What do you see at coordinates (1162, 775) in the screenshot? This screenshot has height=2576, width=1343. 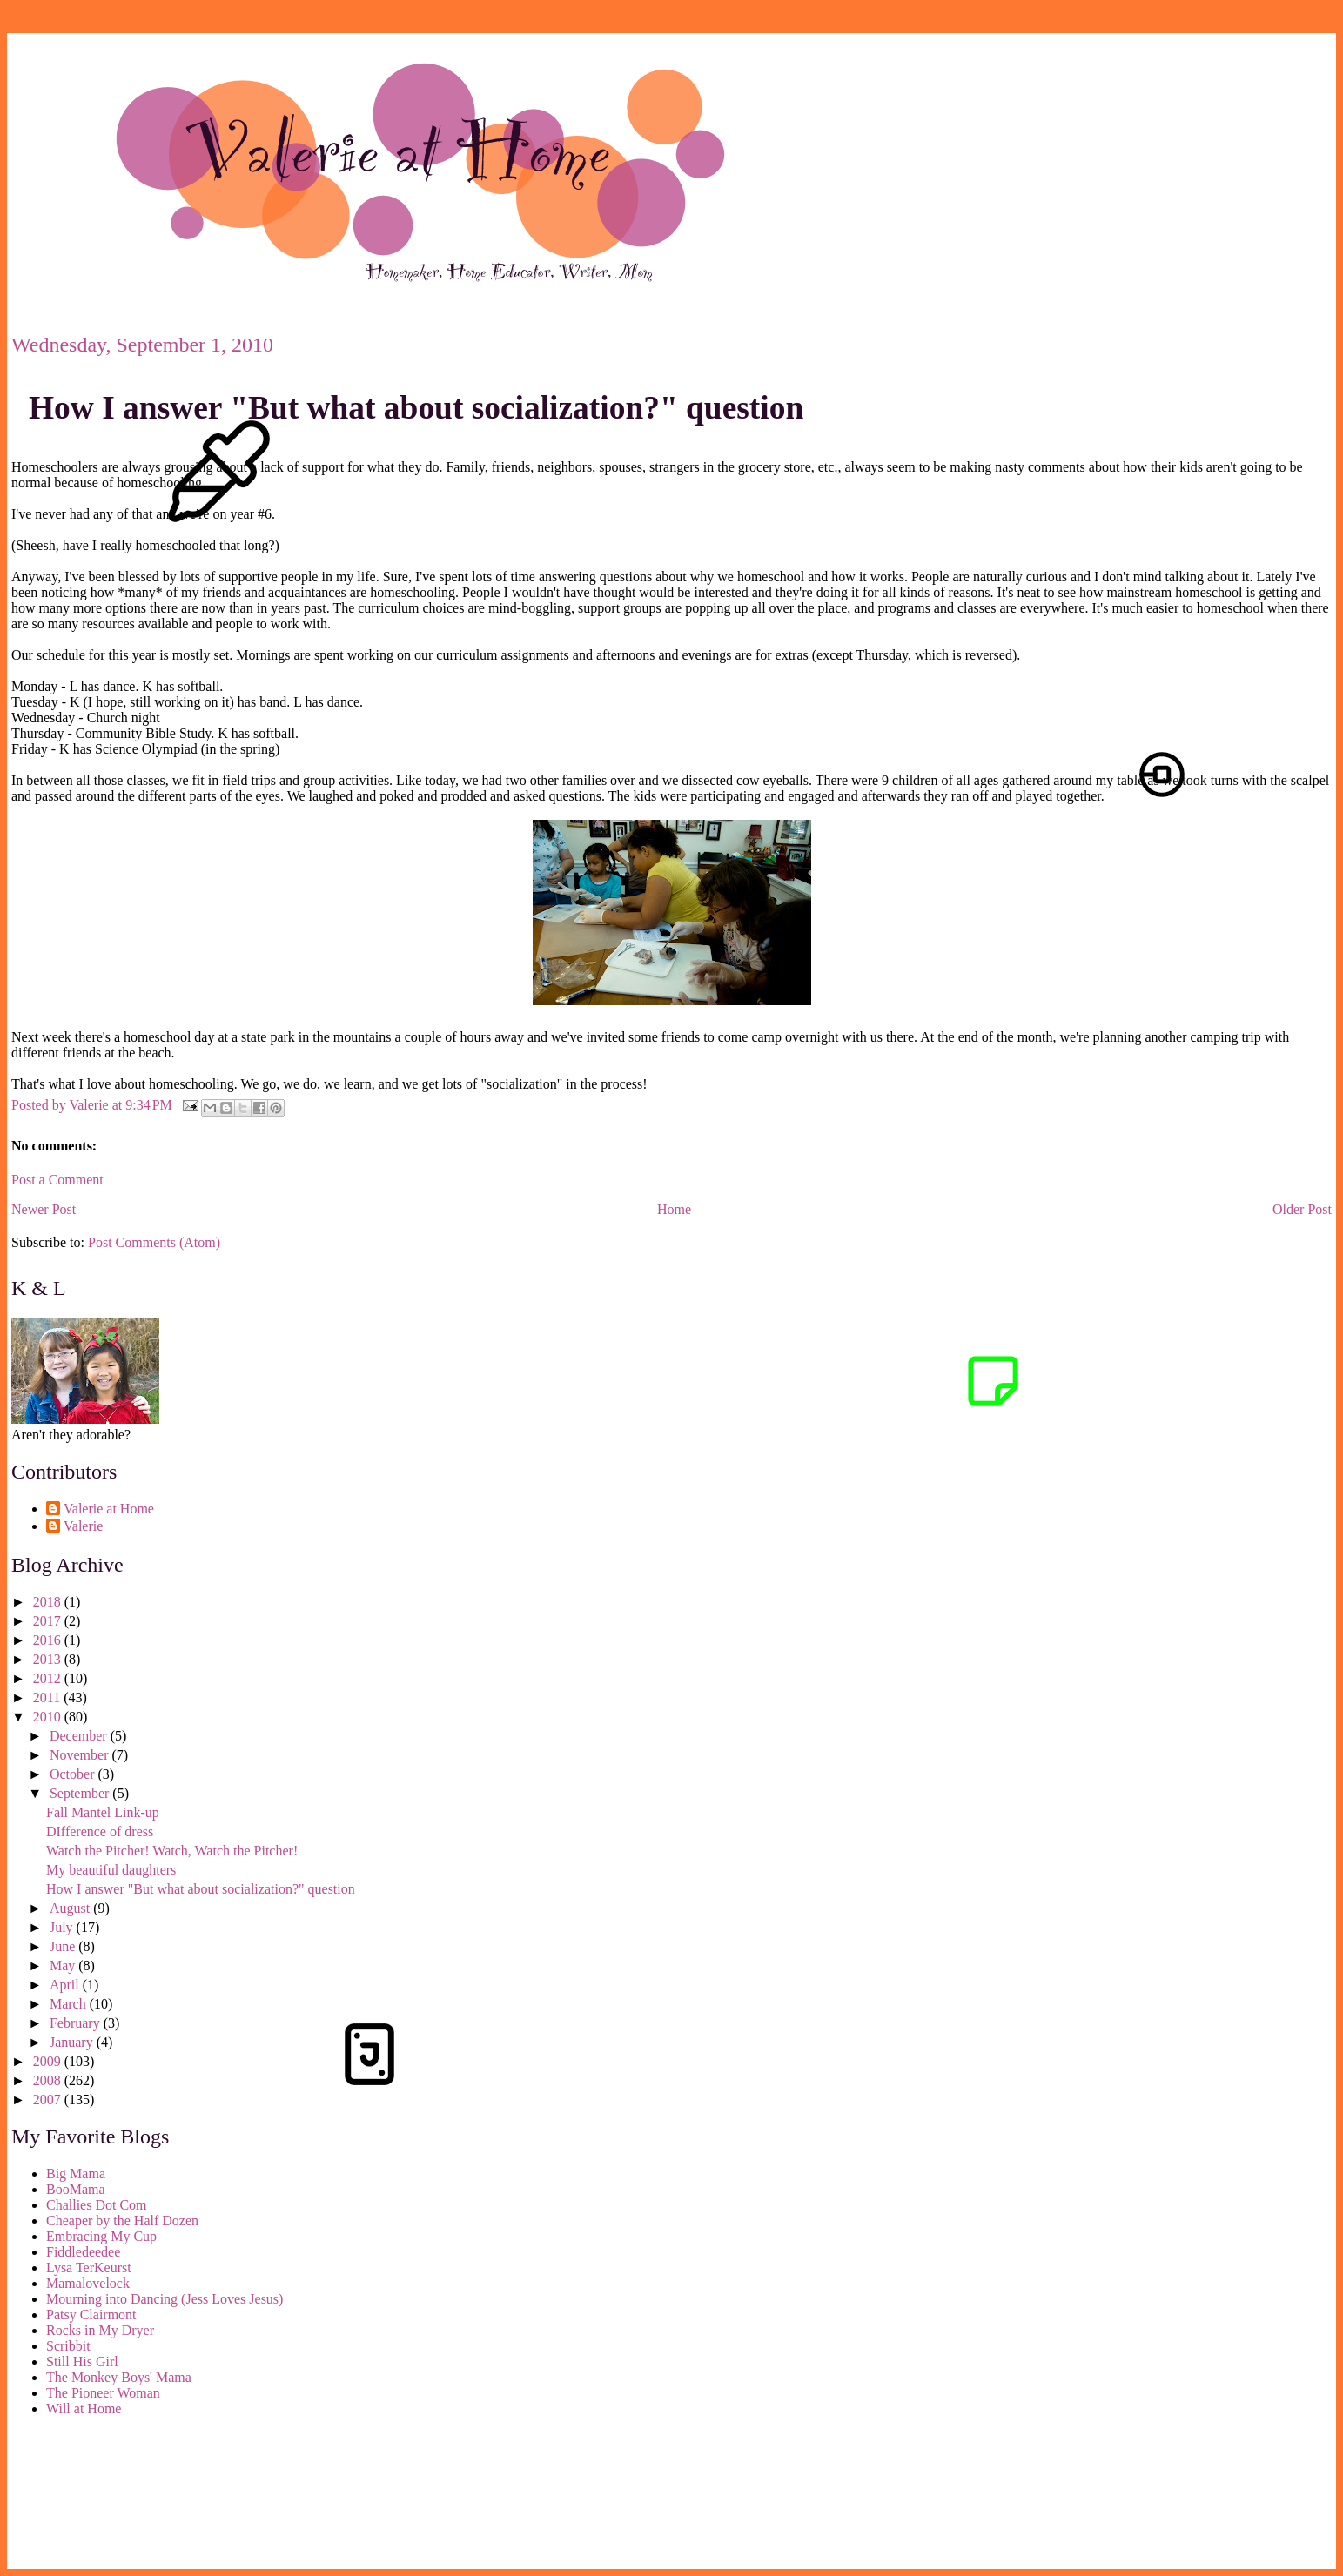 I see `open the Uber app` at bounding box center [1162, 775].